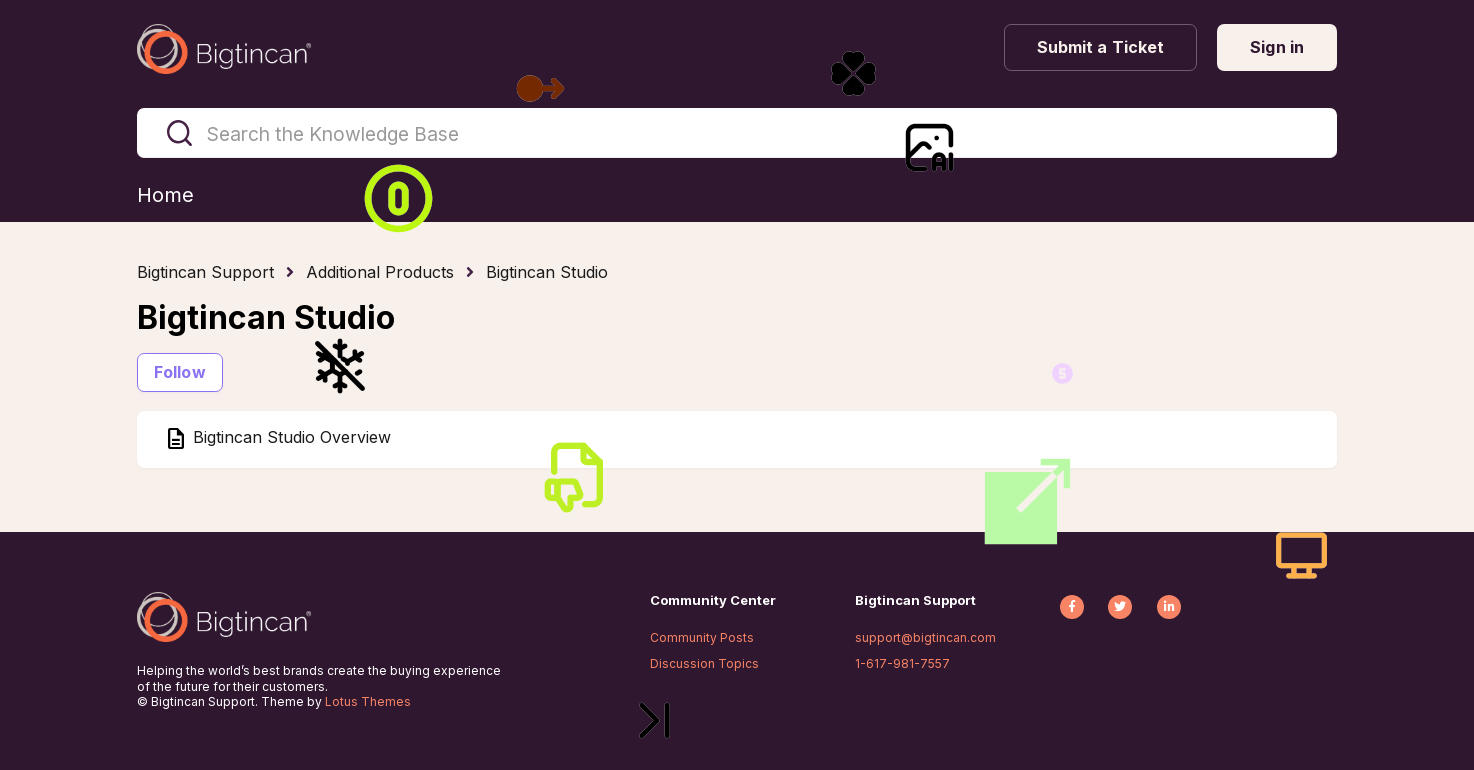  What do you see at coordinates (577, 475) in the screenshot?
I see `dislike or downvote a document` at bounding box center [577, 475].